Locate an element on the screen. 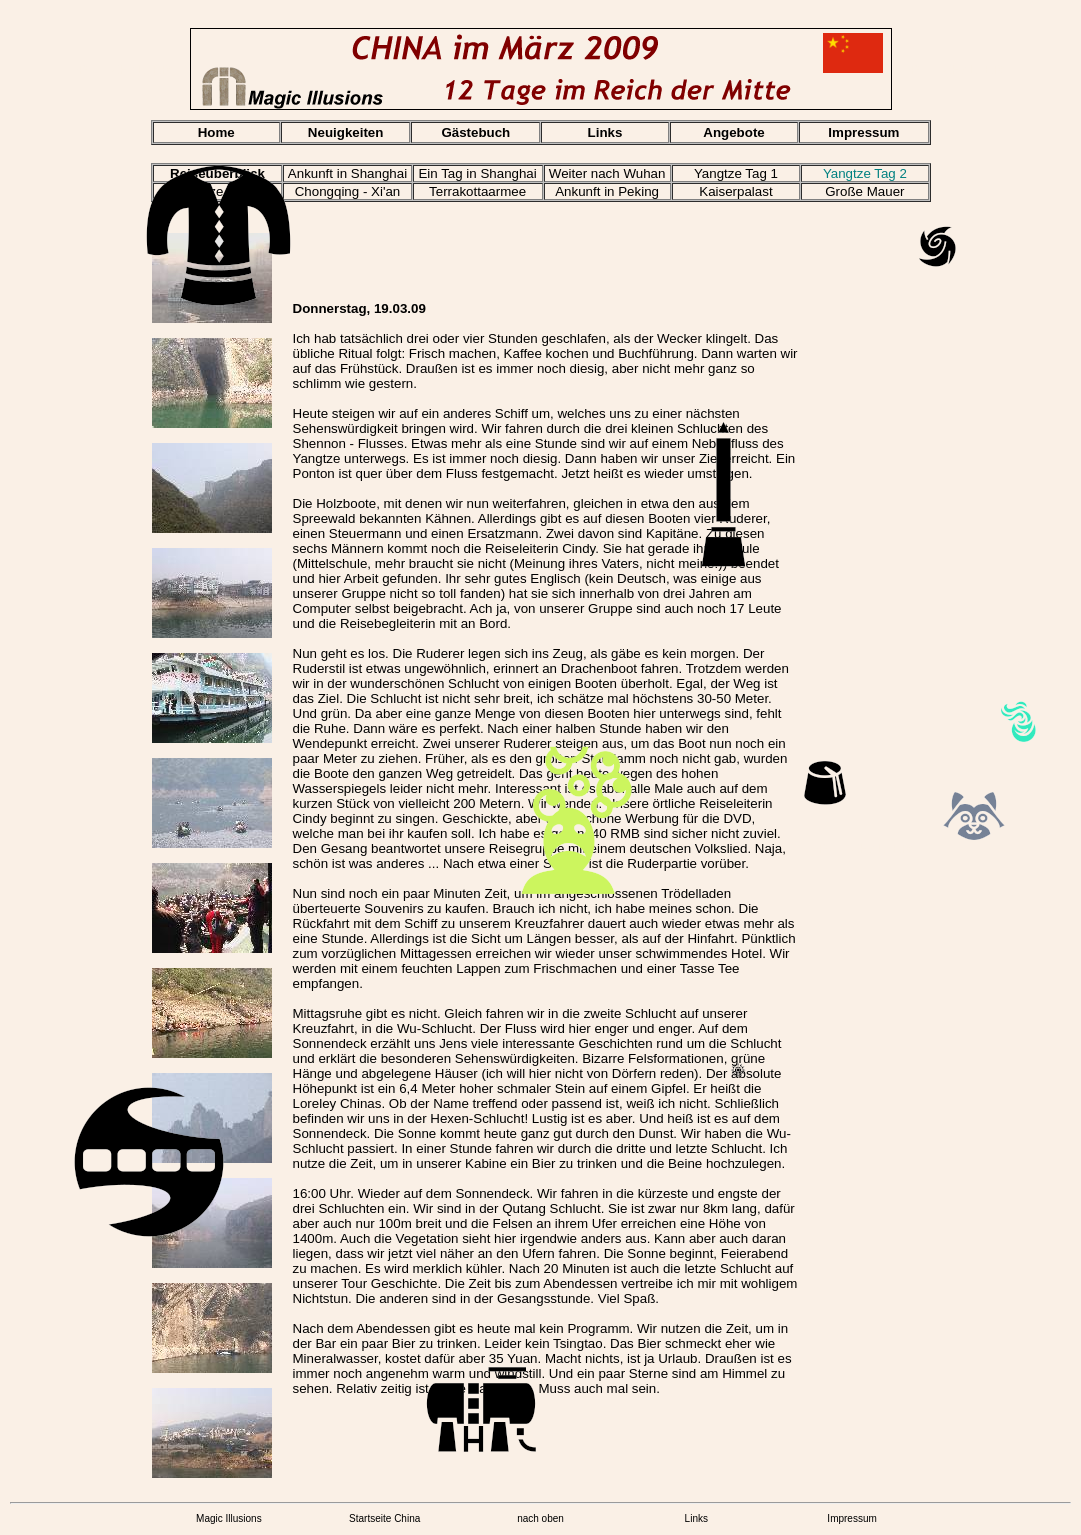  raccoon character or mascot avatar is located at coordinates (974, 816).